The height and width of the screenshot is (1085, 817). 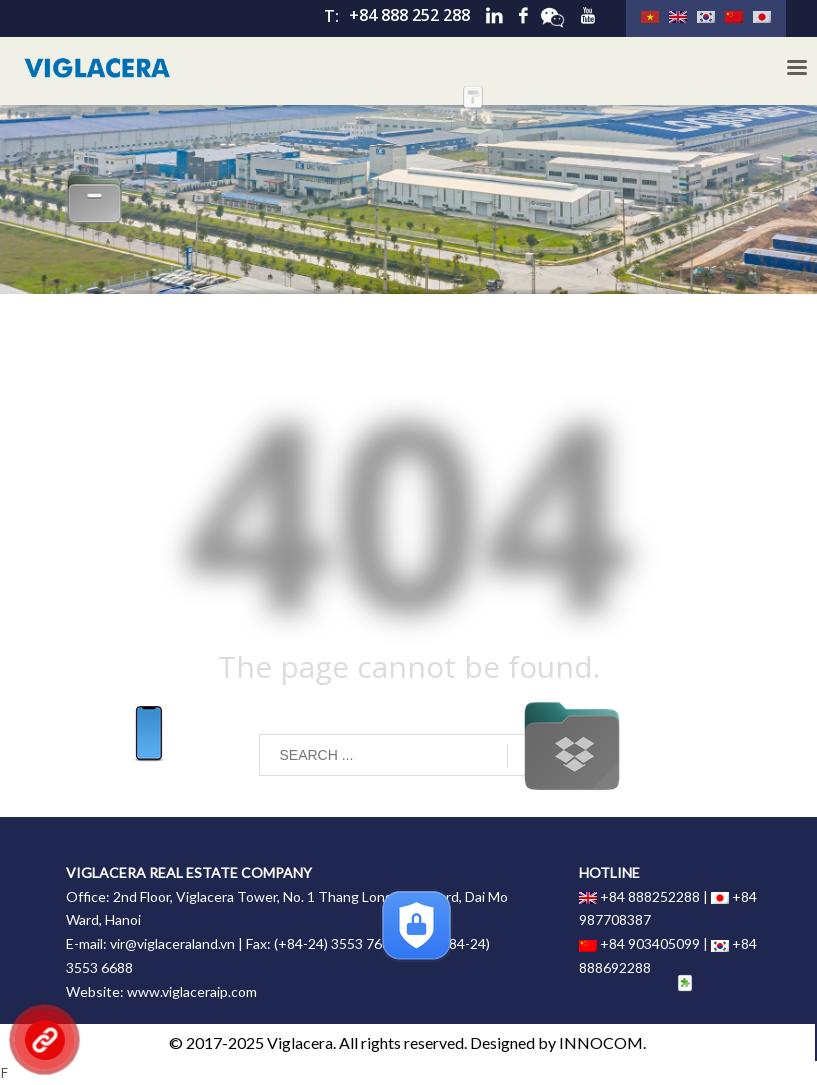 What do you see at coordinates (685, 983) in the screenshot?
I see `an extension or plugin file type` at bounding box center [685, 983].